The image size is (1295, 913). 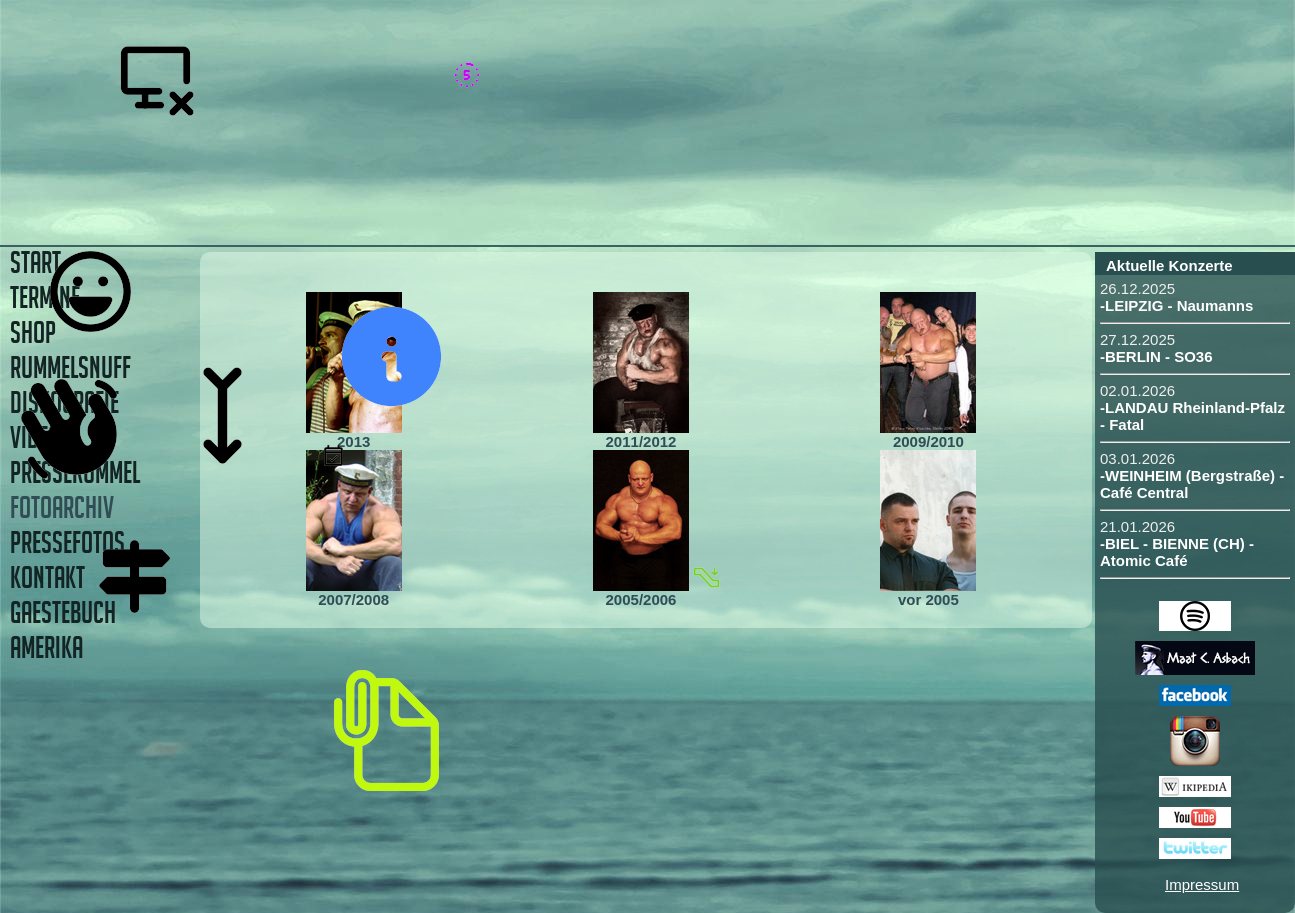 I want to click on attach a document or file, so click(x=386, y=730).